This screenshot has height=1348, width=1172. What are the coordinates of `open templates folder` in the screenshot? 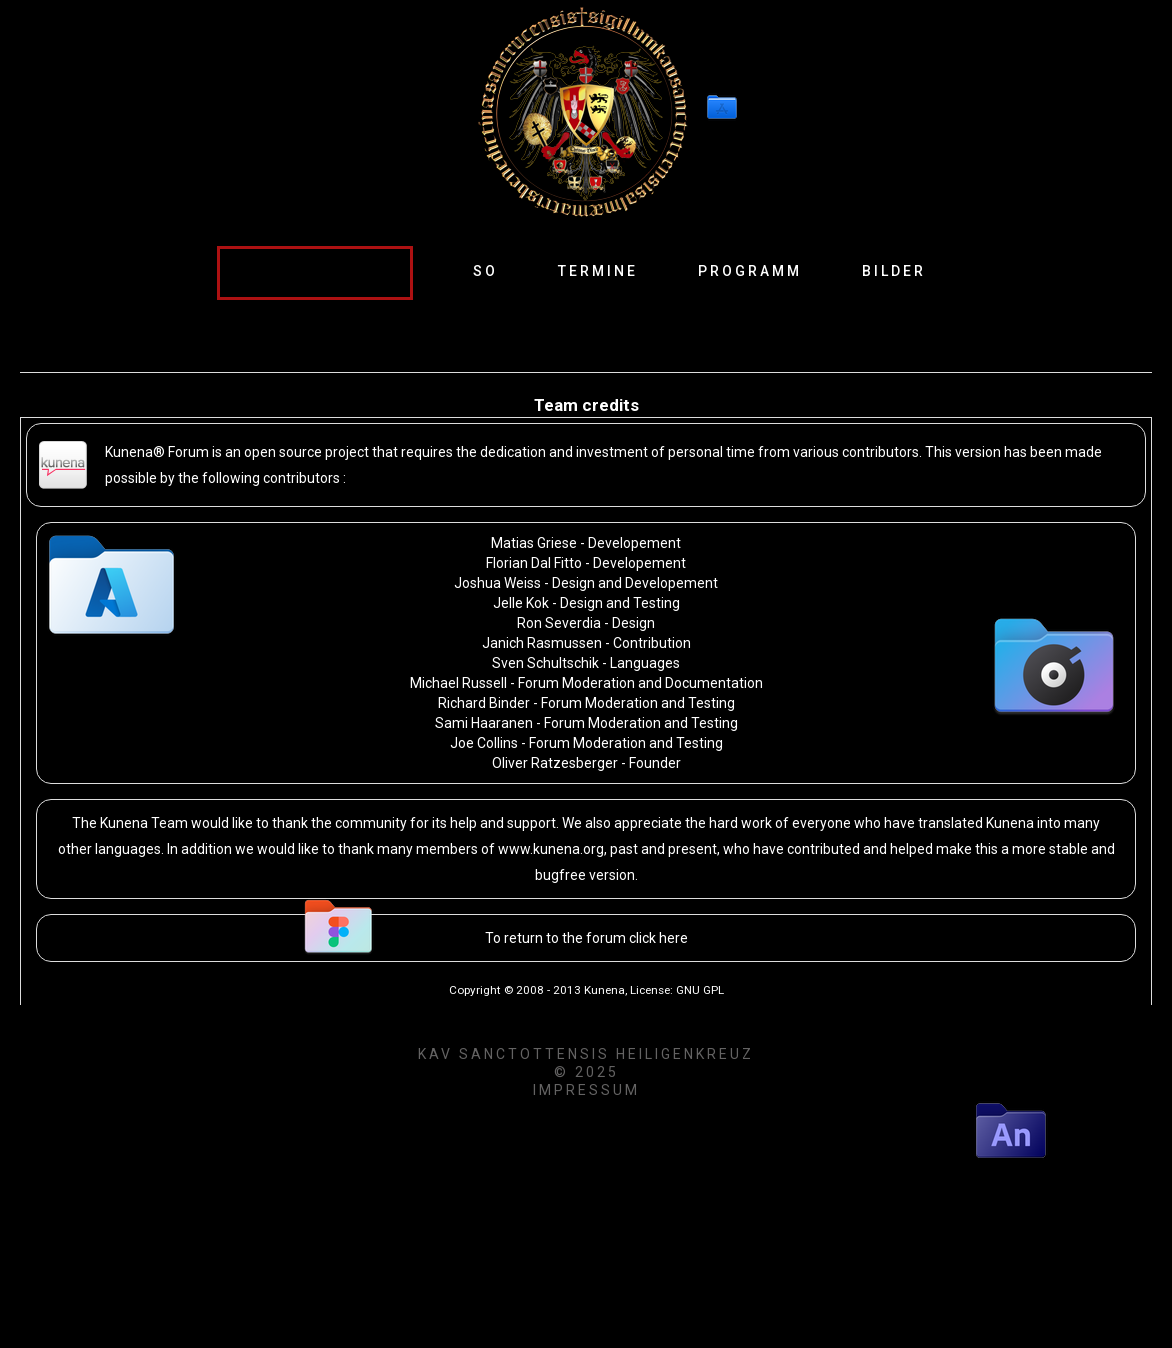 It's located at (722, 107).